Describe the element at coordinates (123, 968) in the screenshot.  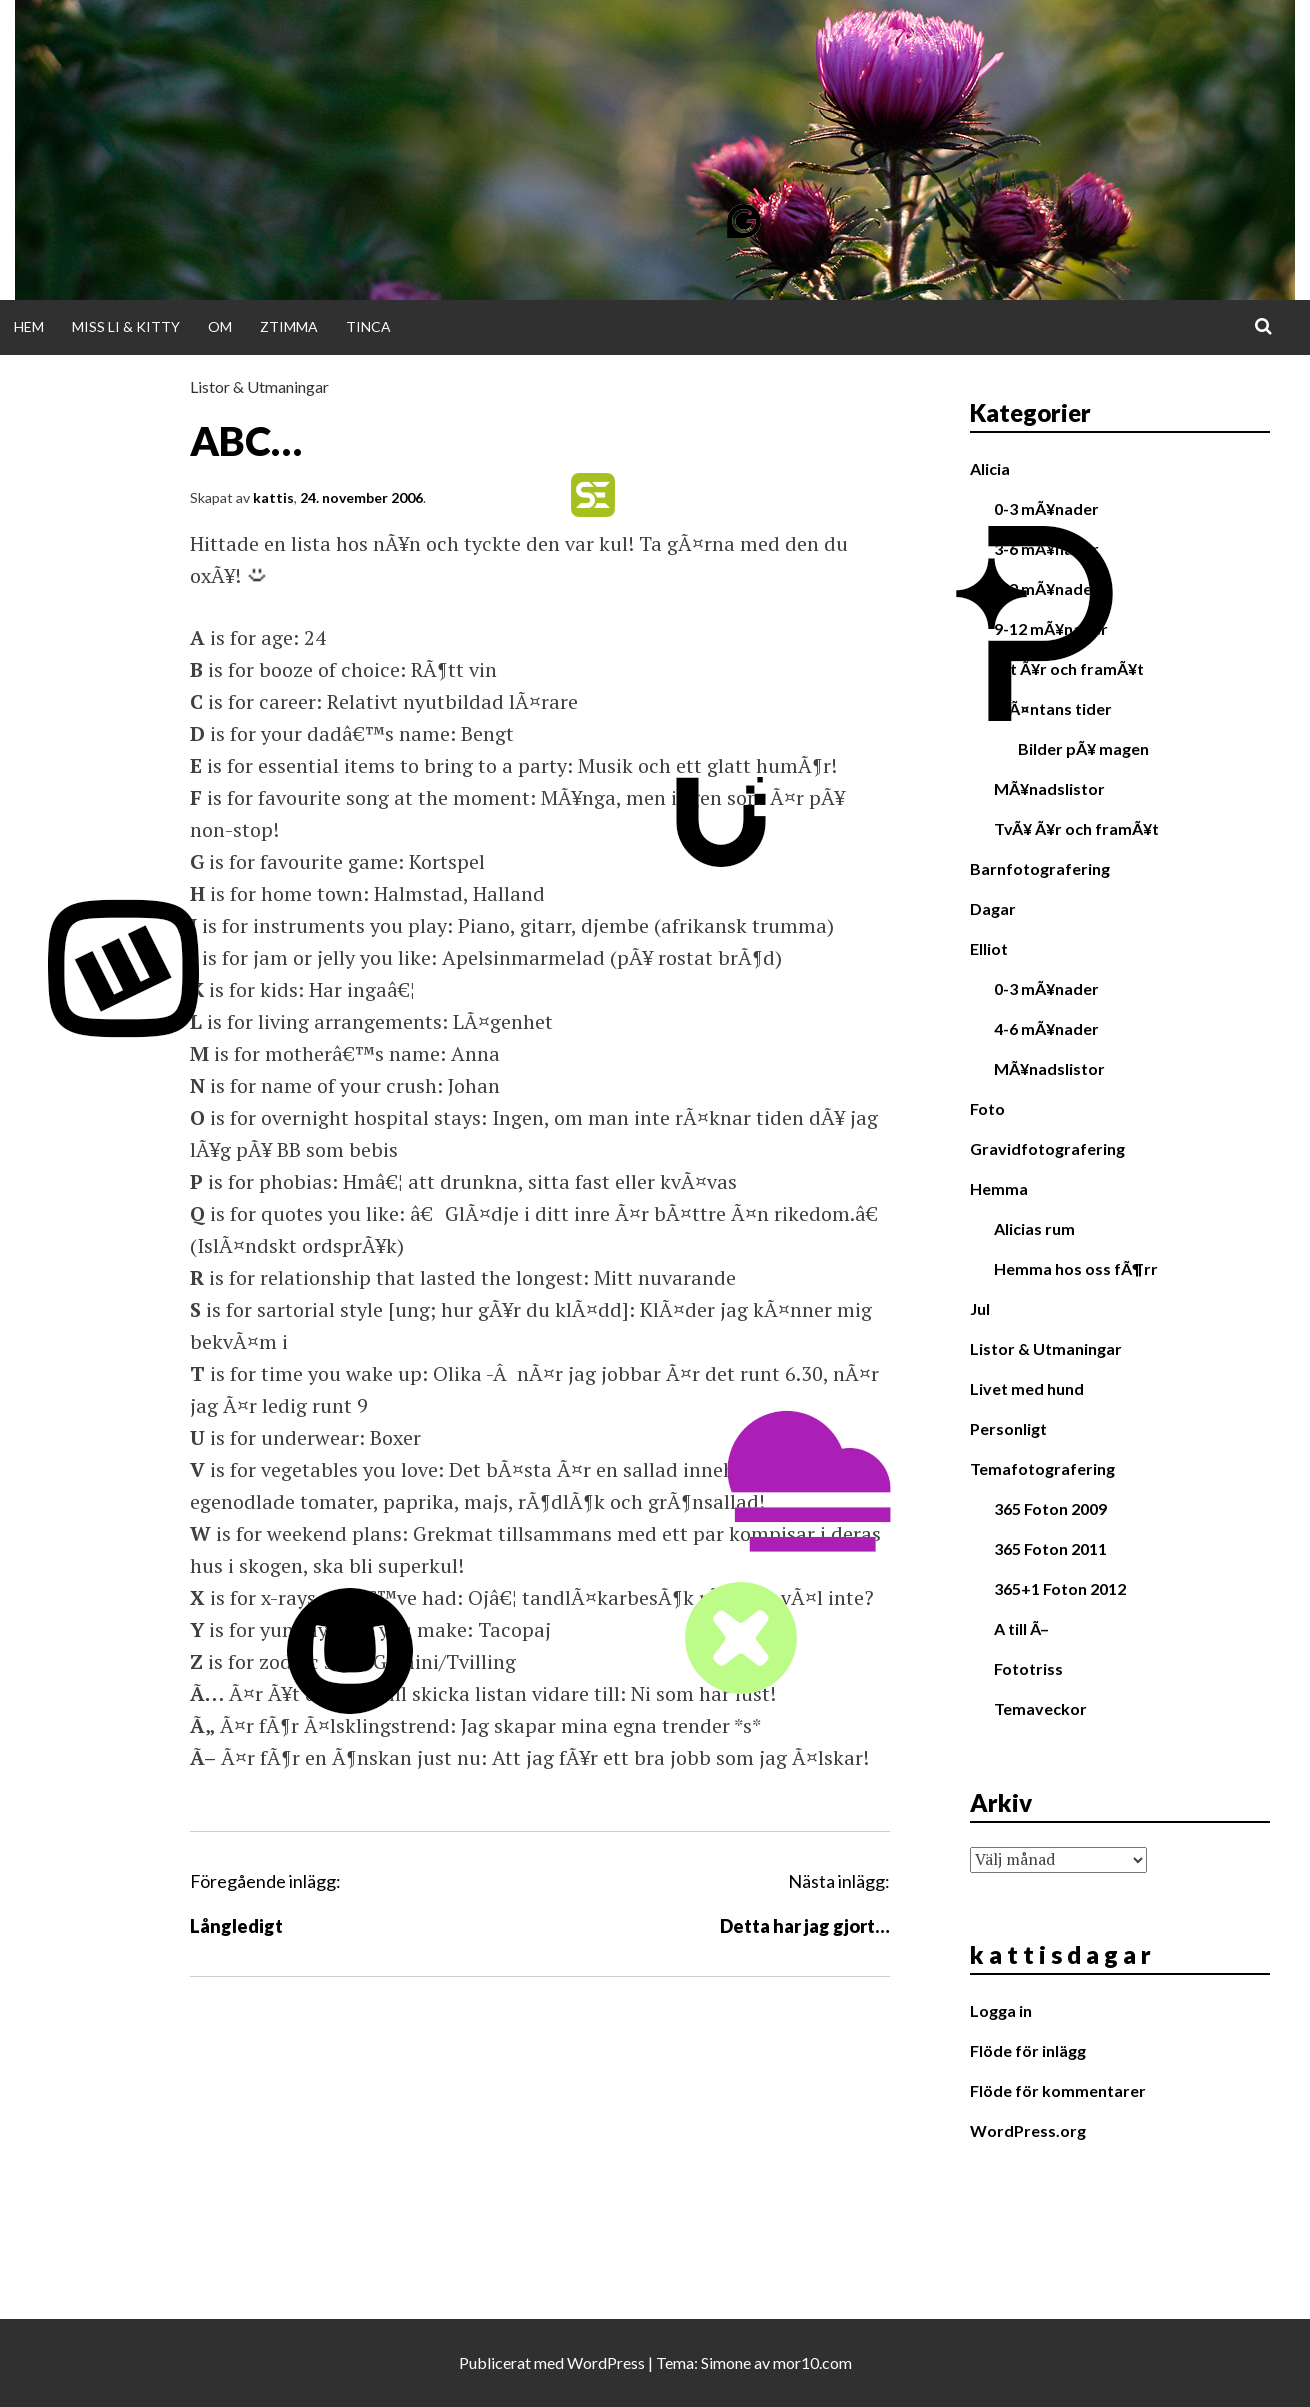
I see `open the Wykop app` at that location.